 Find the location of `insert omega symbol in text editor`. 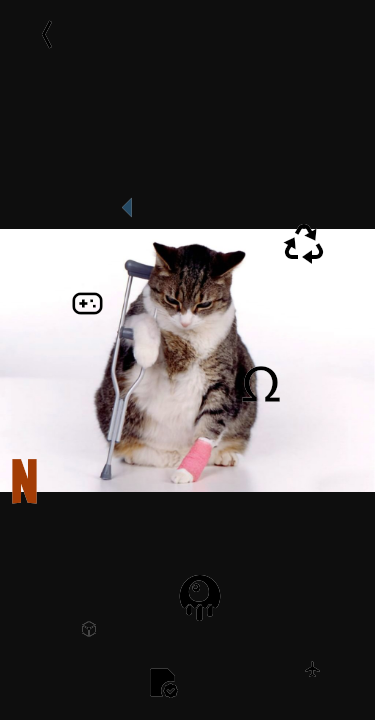

insert omega symbol in text editor is located at coordinates (261, 385).